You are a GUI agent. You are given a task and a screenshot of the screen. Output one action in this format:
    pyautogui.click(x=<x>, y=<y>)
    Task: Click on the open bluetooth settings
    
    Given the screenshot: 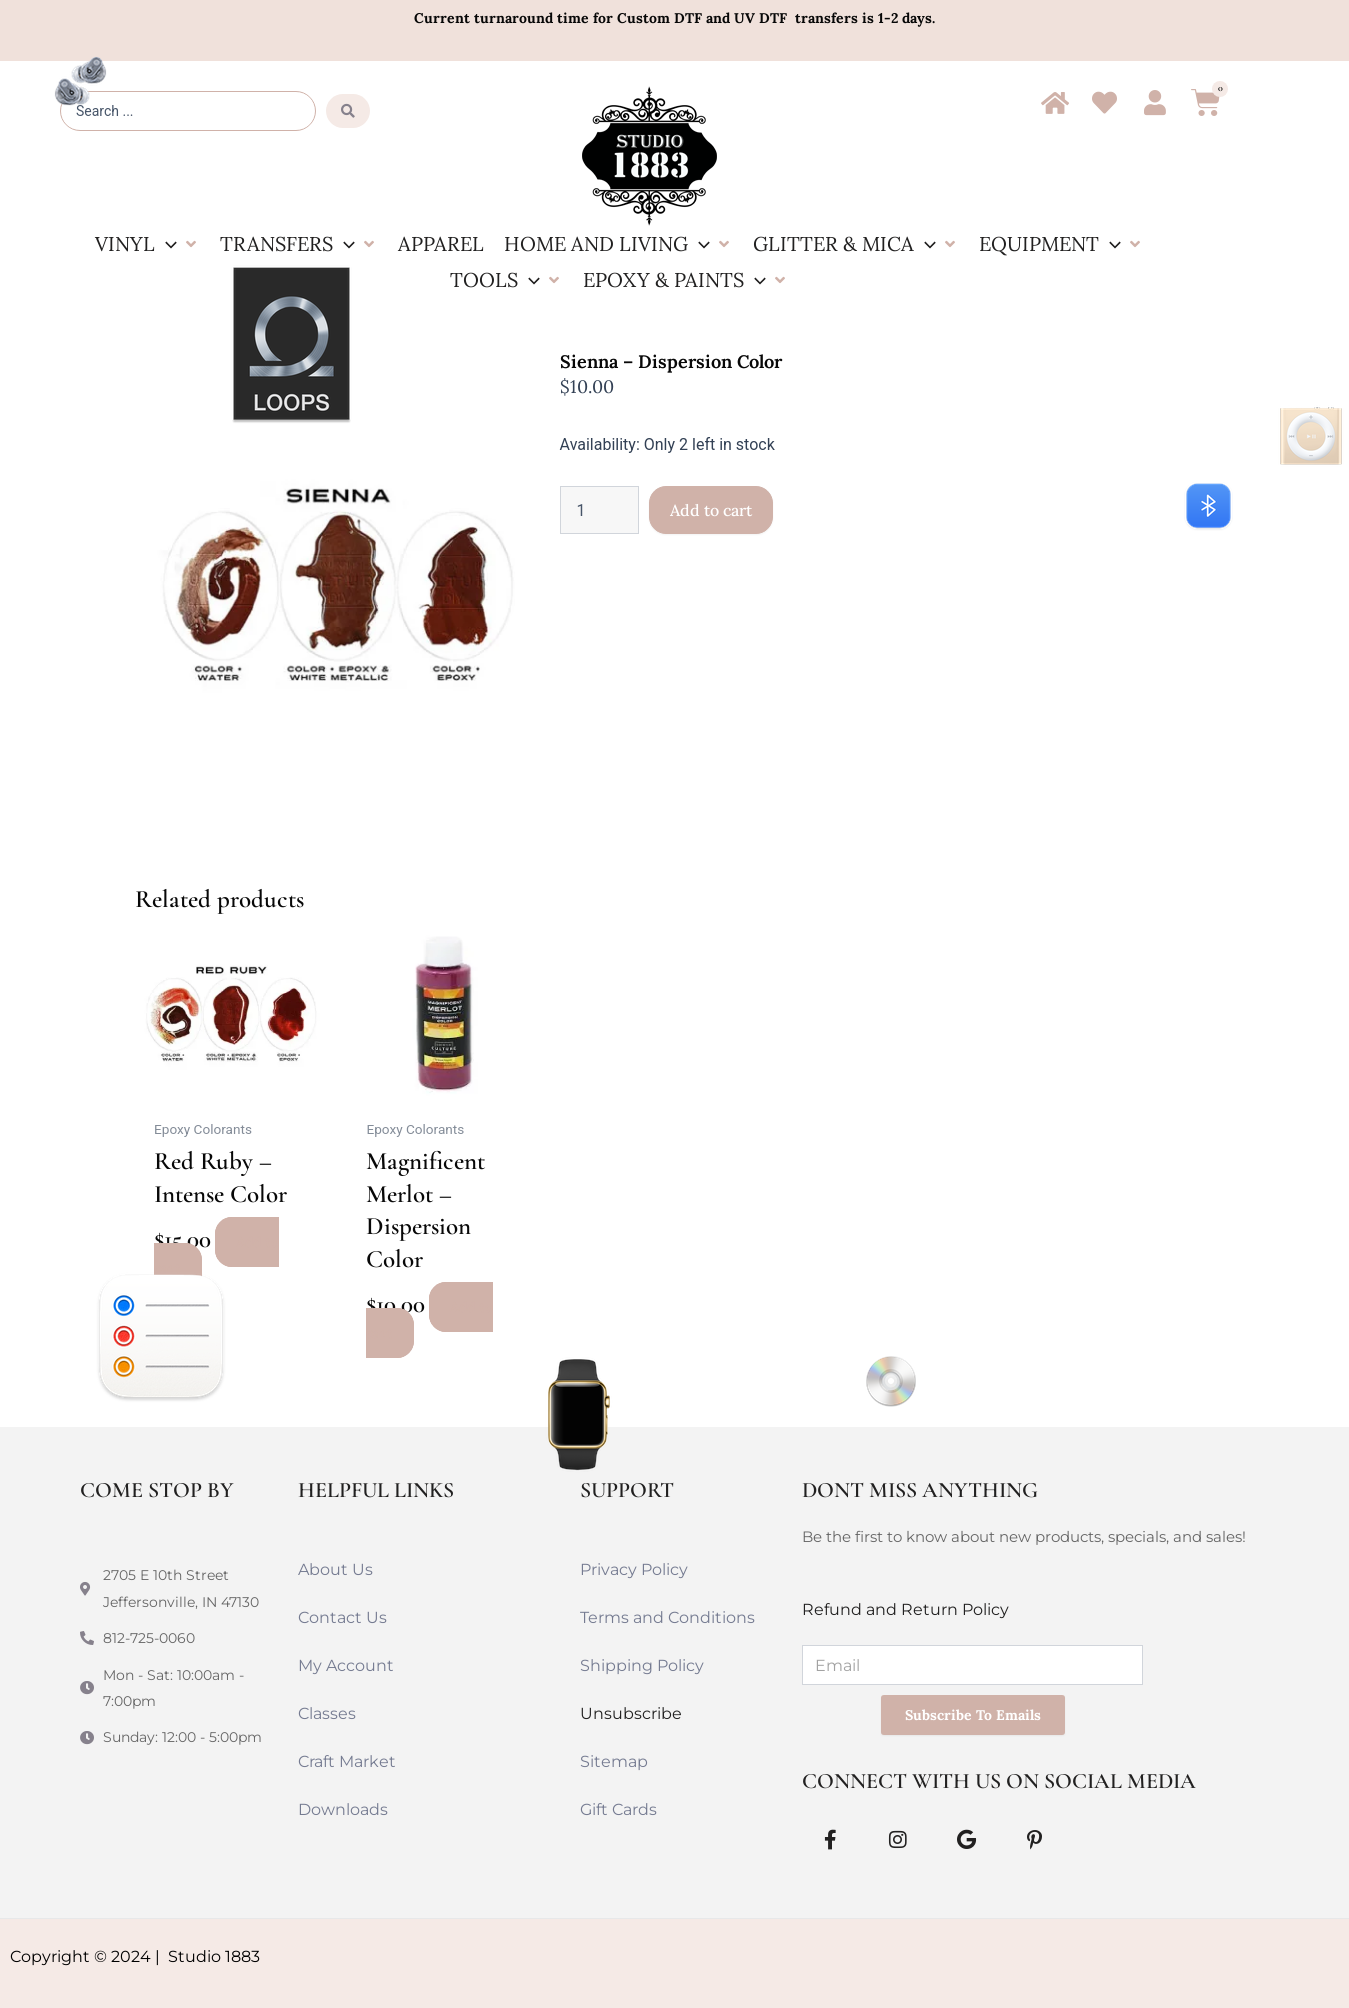 What is the action you would take?
    pyautogui.click(x=1208, y=506)
    